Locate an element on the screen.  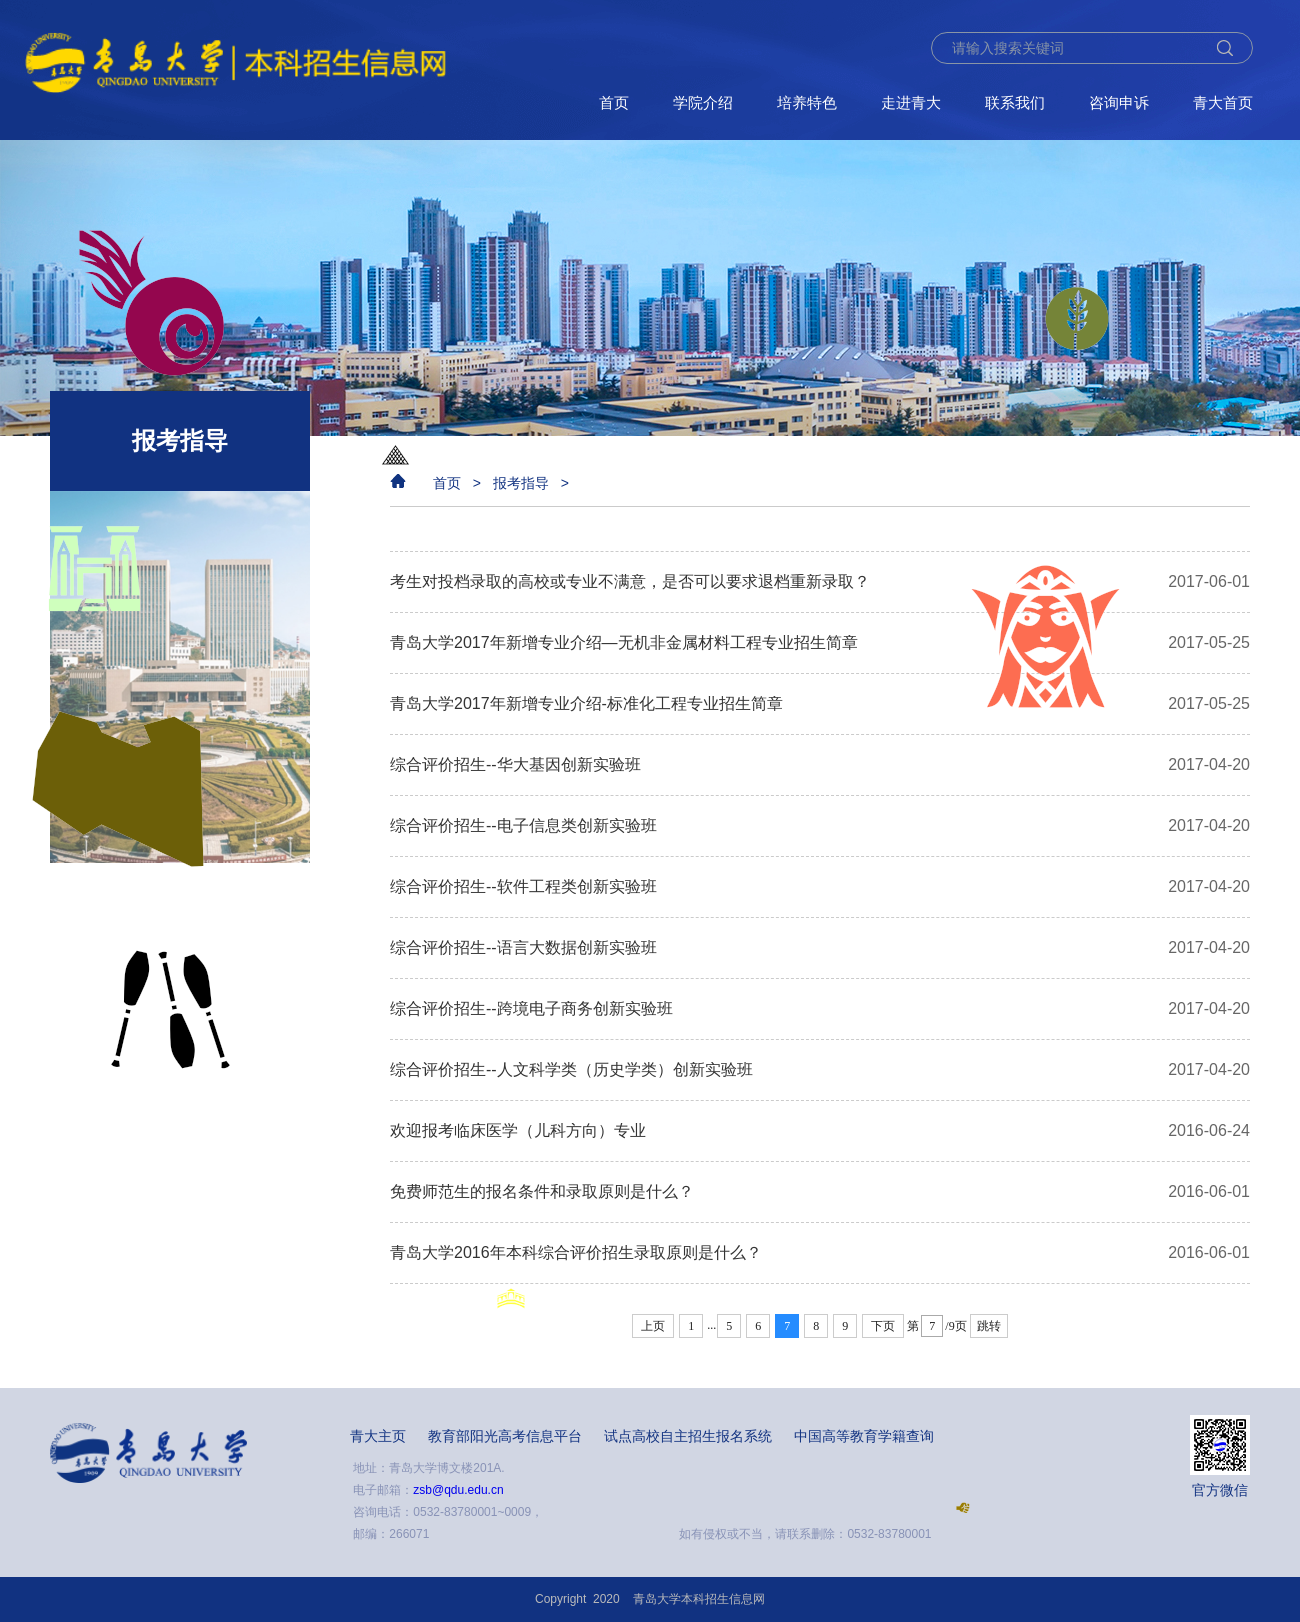
access circus or performance-themed games is located at coordinates (170, 1009).